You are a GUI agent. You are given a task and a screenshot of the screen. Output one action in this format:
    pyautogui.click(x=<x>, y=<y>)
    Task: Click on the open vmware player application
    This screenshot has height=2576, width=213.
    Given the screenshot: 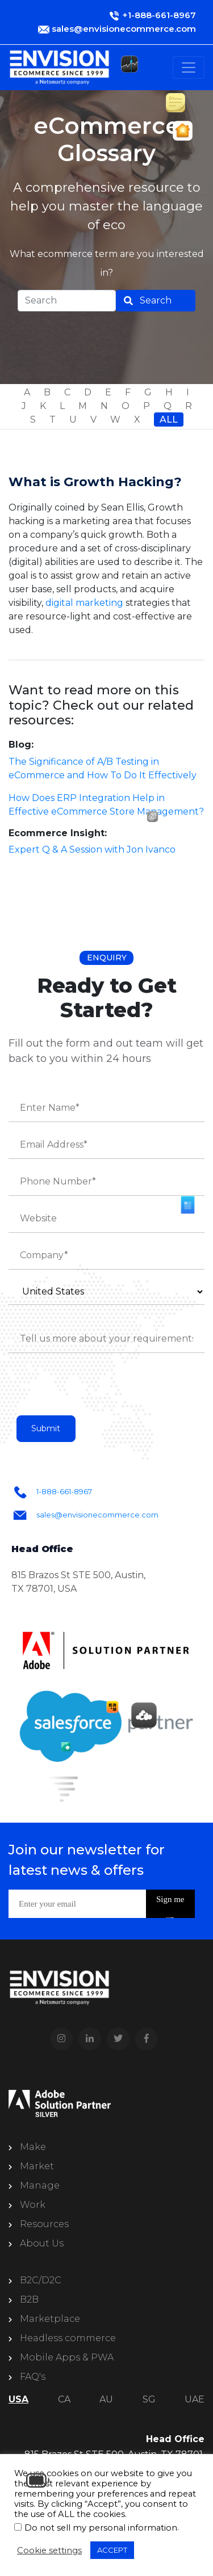 What is the action you would take?
    pyautogui.click(x=112, y=1707)
    